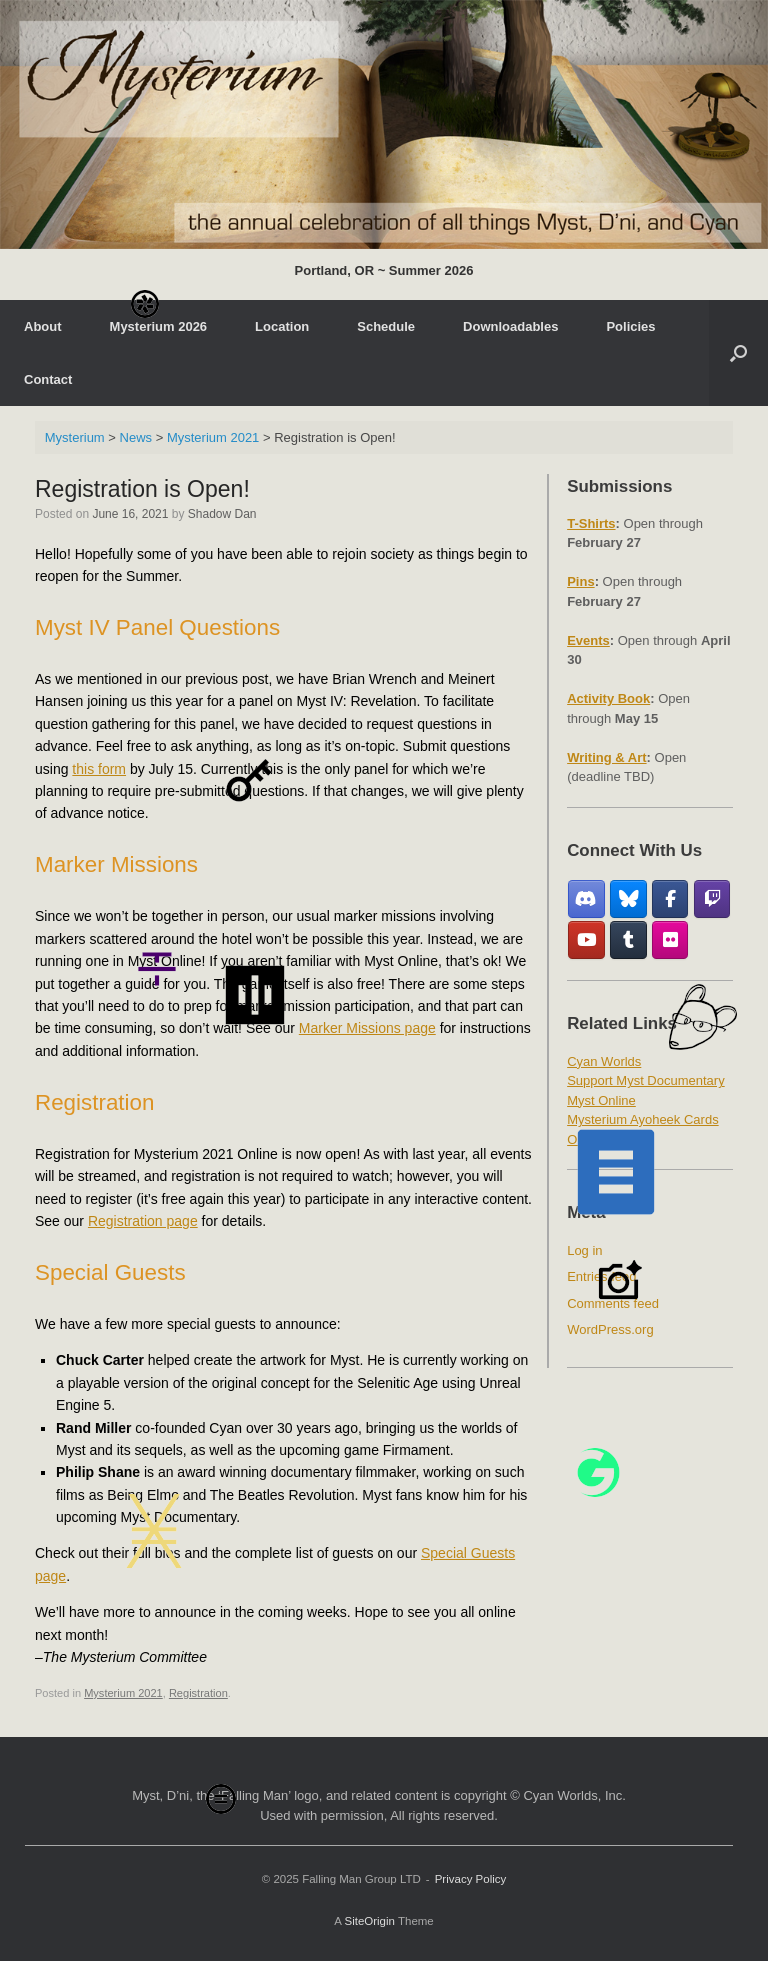 Image resolution: width=768 pixels, height=1961 pixels. Describe the element at coordinates (598, 1472) in the screenshot. I see `gcore brand logo` at that location.